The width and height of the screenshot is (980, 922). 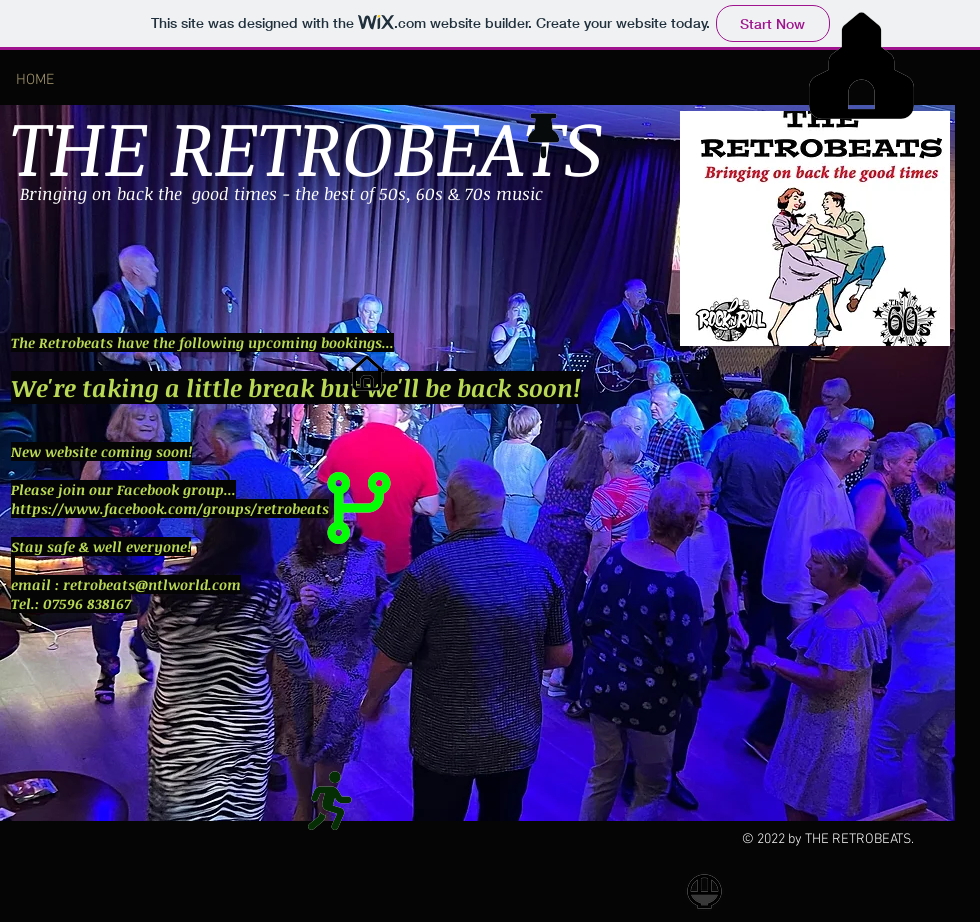 What do you see at coordinates (367, 373) in the screenshot?
I see `navigate to home screen` at bounding box center [367, 373].